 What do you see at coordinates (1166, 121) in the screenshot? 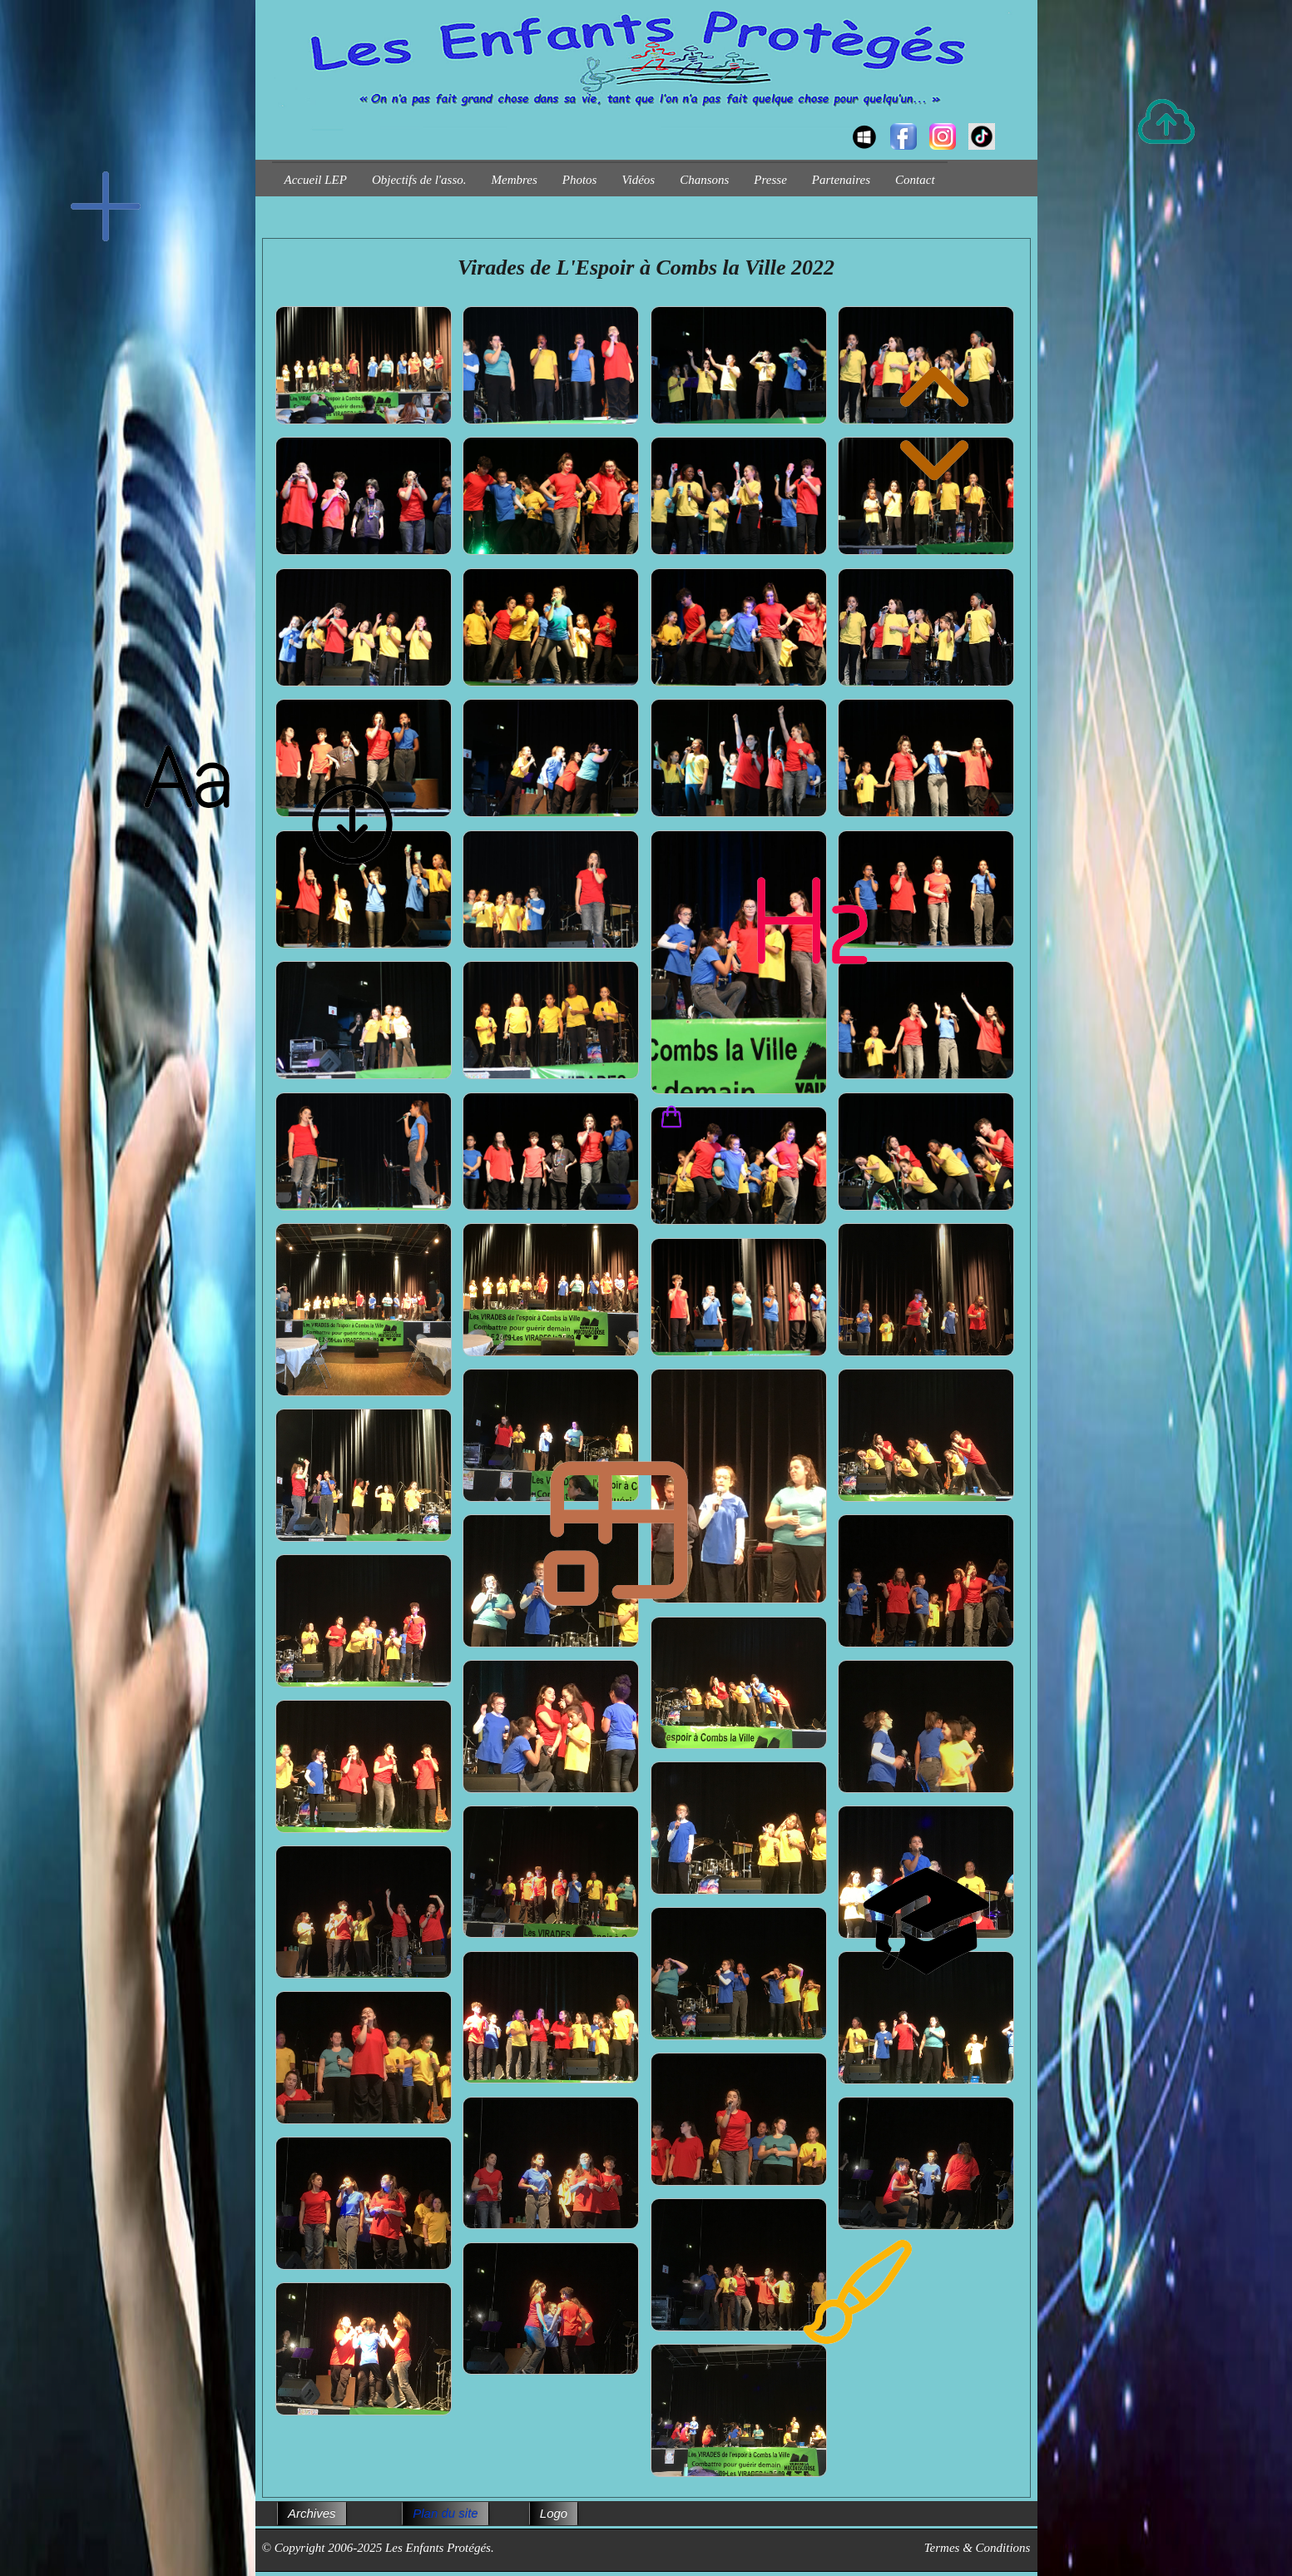
I see `upload file to cloud storage` at bounding box center [1166, 121].